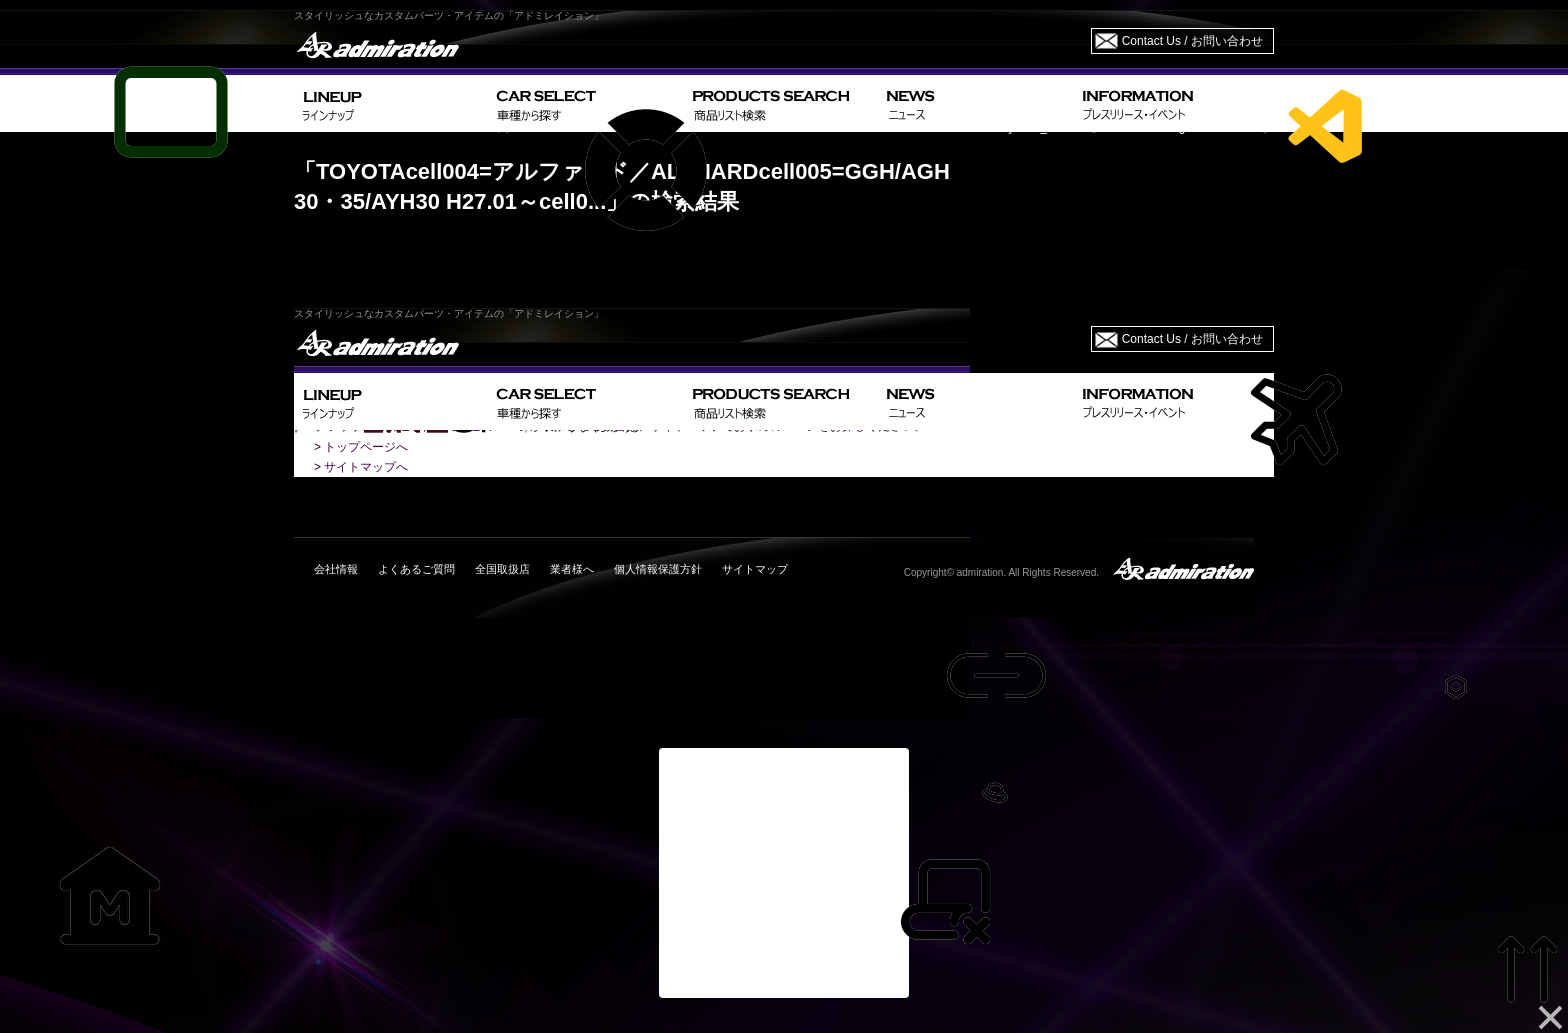 The height and width of the screenshot is (1033, 1568). Describe the element at coordinates (171, 112) in the screenshot. I see `select or define a rectangular area` at that location.